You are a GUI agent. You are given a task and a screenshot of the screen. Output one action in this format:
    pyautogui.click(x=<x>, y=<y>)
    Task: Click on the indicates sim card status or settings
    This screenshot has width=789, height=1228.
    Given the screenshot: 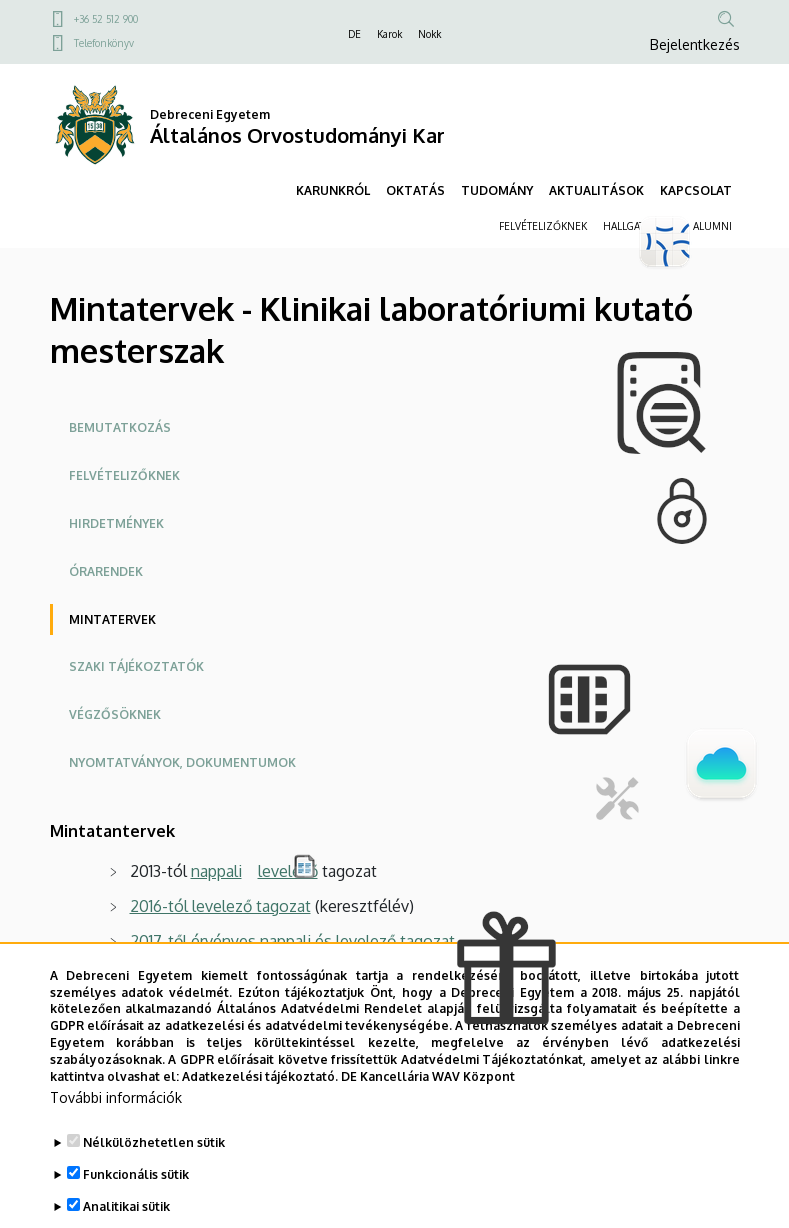 What is the action you would take?
    pyautogui.click(x=589, y=699)
    